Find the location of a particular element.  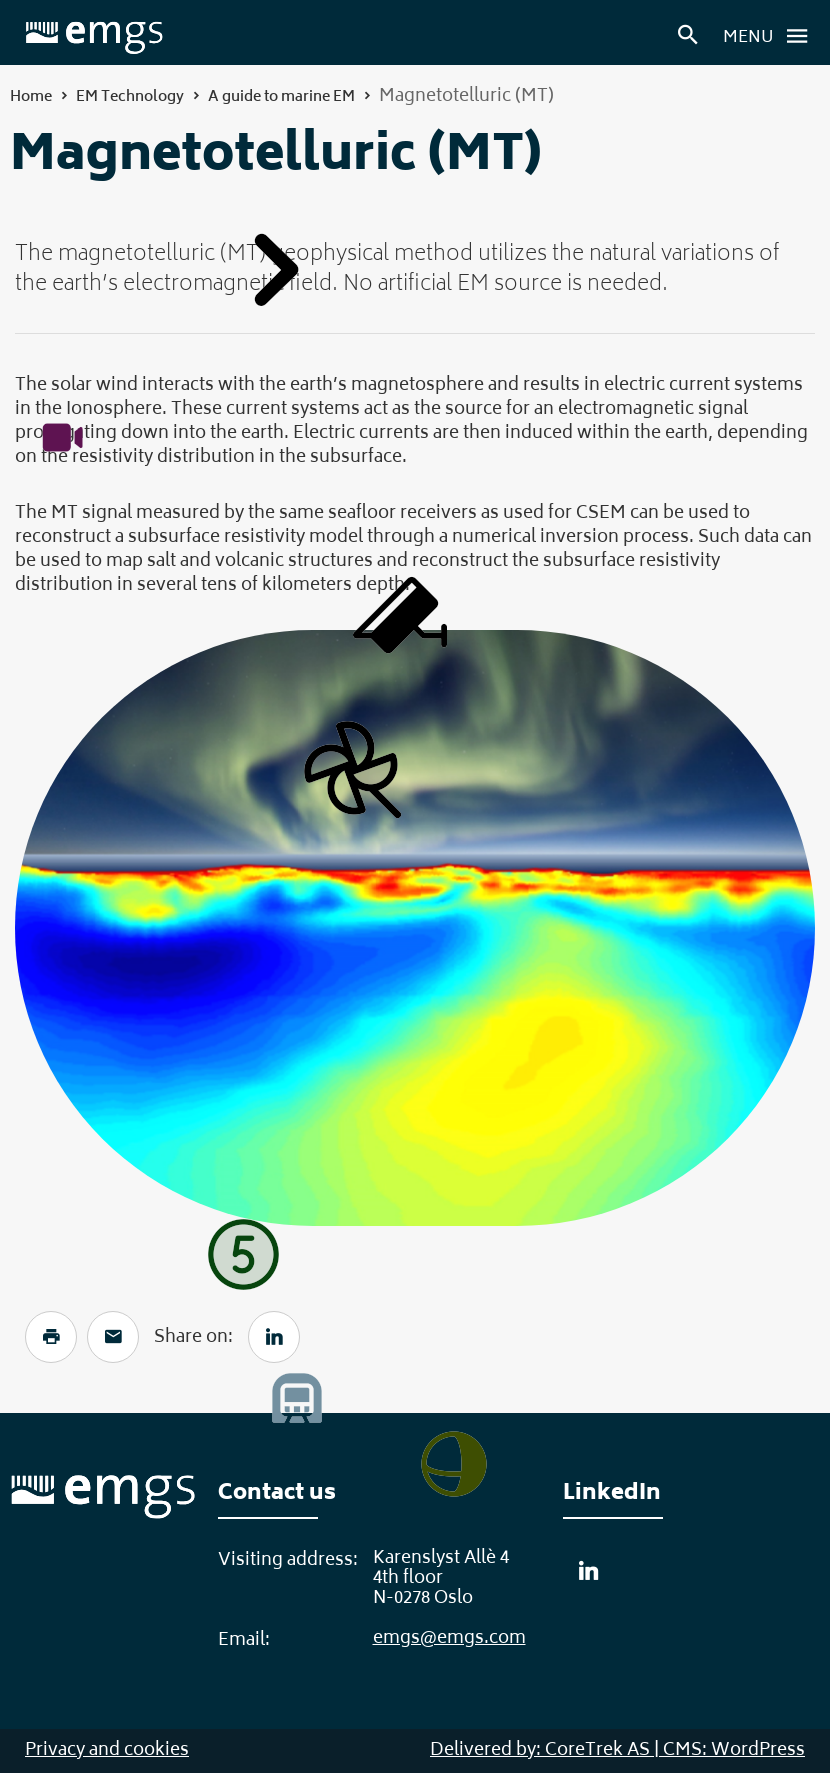

start a video call is located at coordinates (61, 437).